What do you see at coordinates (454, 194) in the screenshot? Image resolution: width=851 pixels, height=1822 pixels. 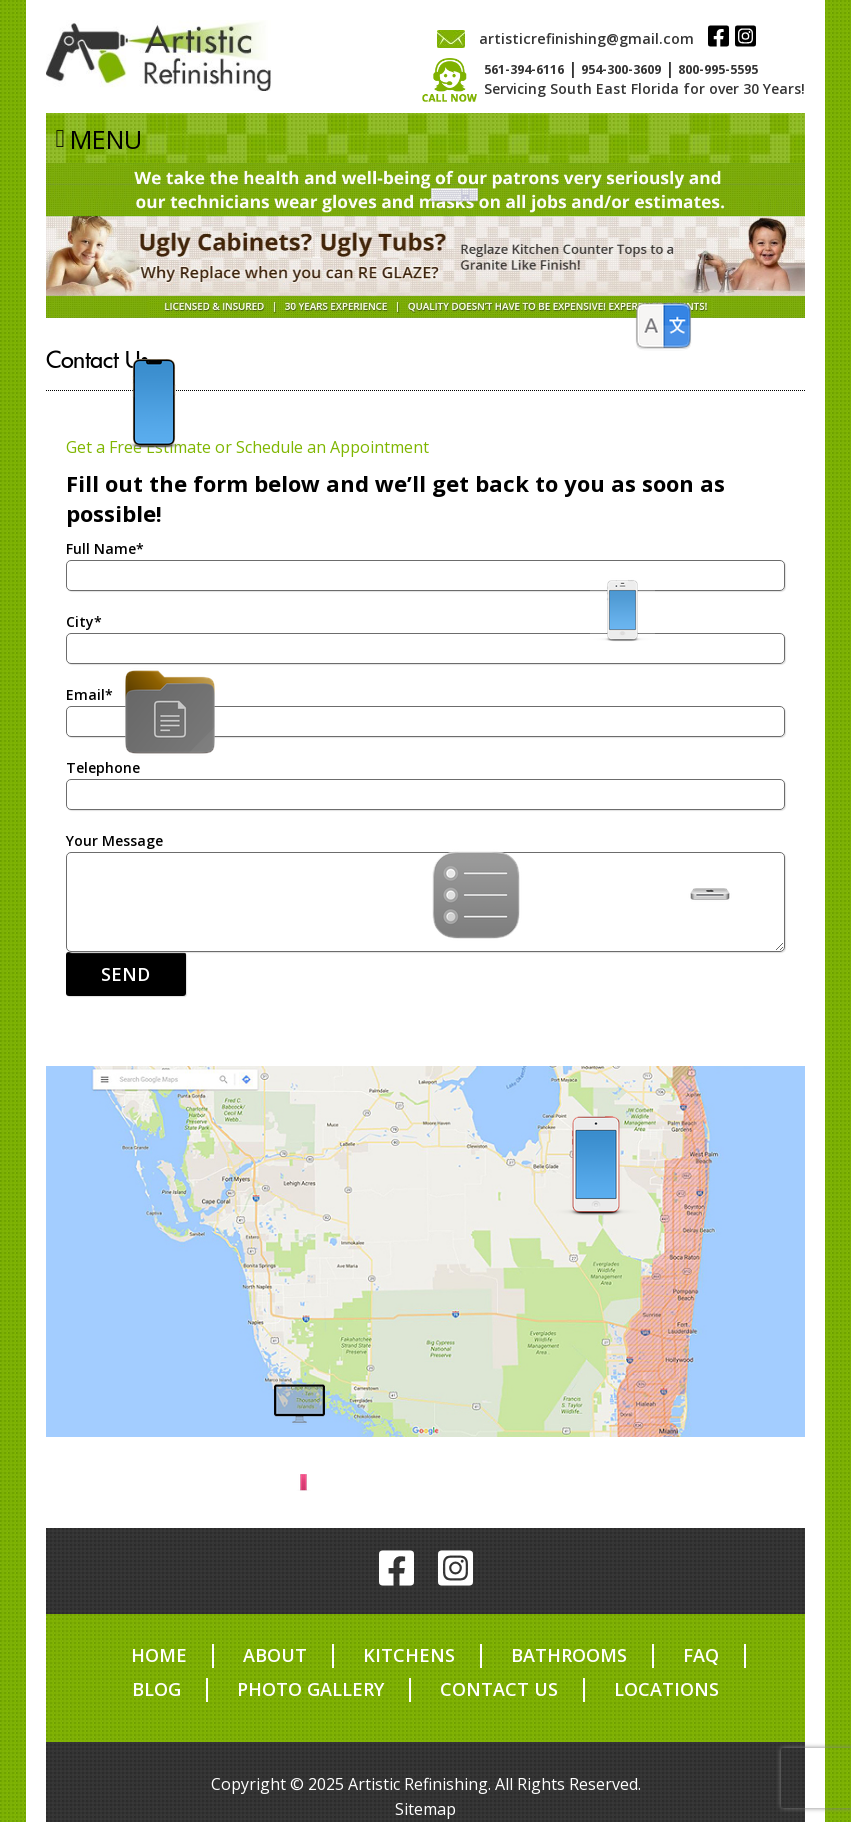 I see `connect a bluetooth keyboard` at bounding box center [454, 194].